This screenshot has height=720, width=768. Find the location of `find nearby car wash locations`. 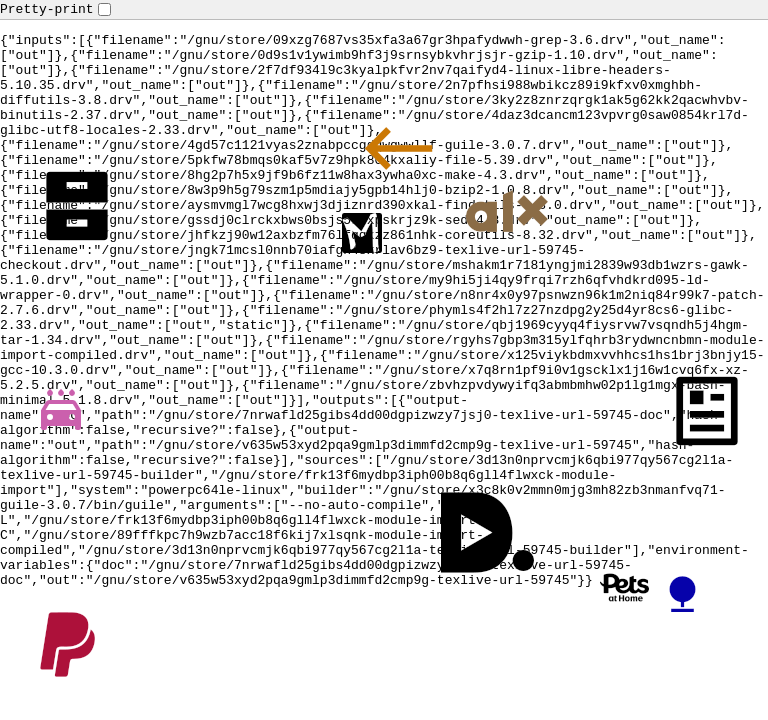

find nearby car wash locations is located at coordinates (61, 408).